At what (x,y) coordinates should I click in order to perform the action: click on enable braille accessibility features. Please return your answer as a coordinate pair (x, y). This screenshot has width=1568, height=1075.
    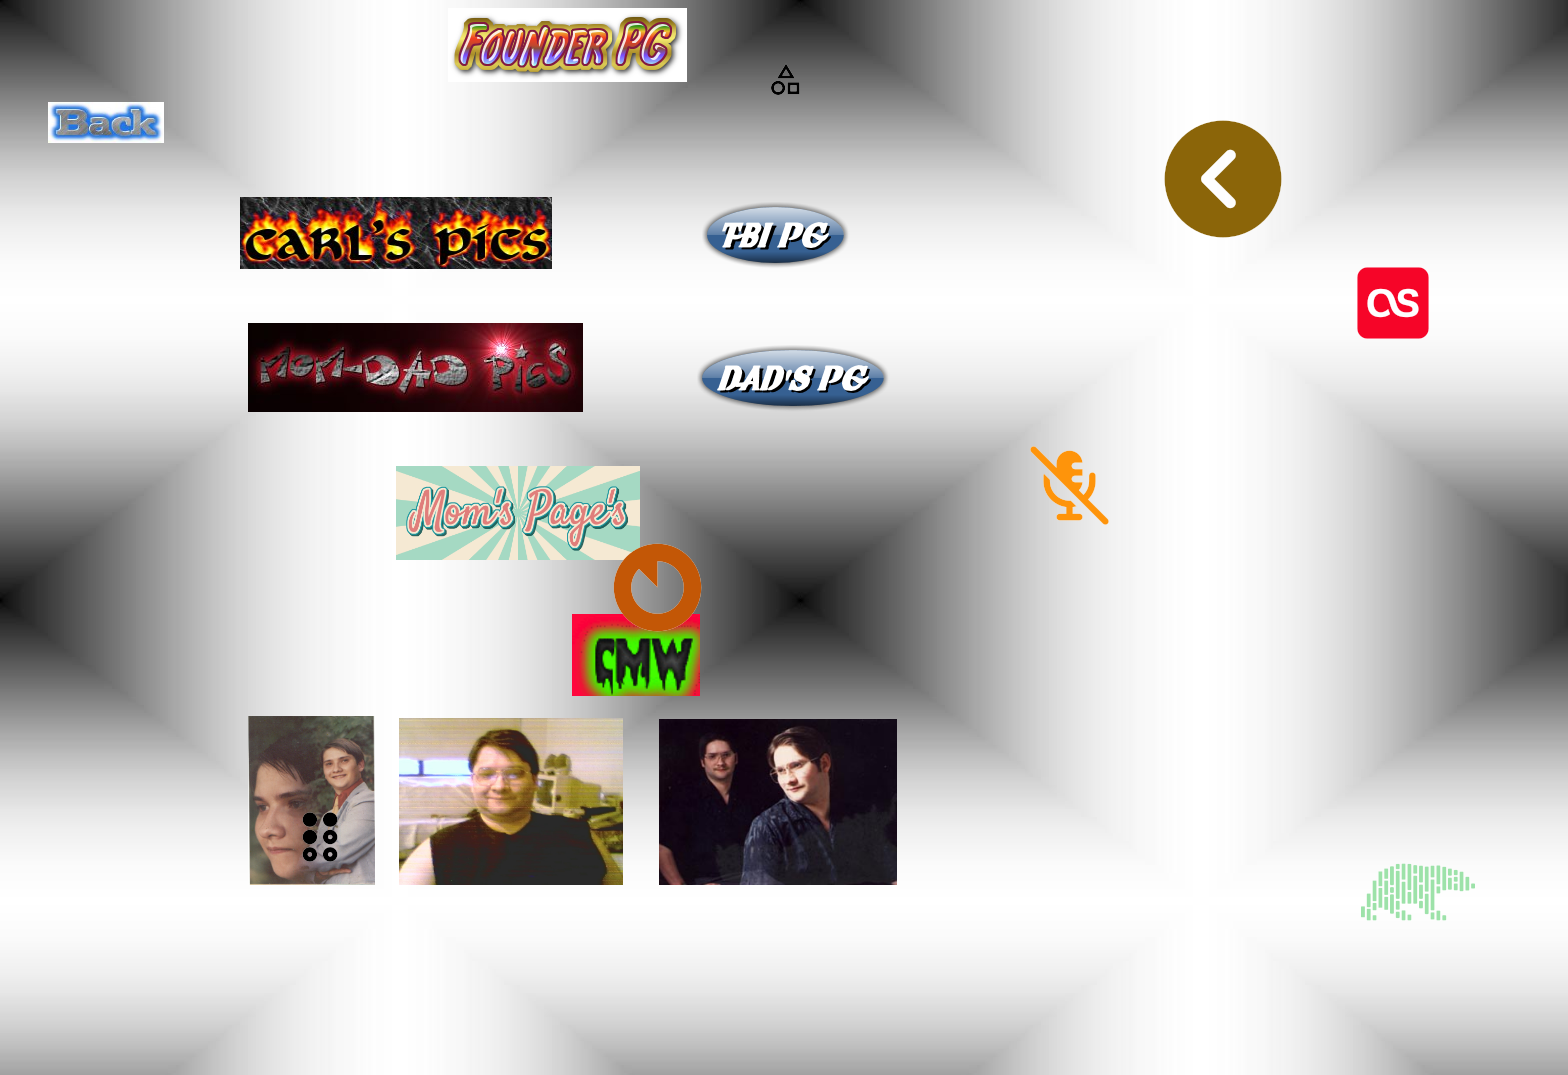
    Looking at the image, I should click on (320, 837).